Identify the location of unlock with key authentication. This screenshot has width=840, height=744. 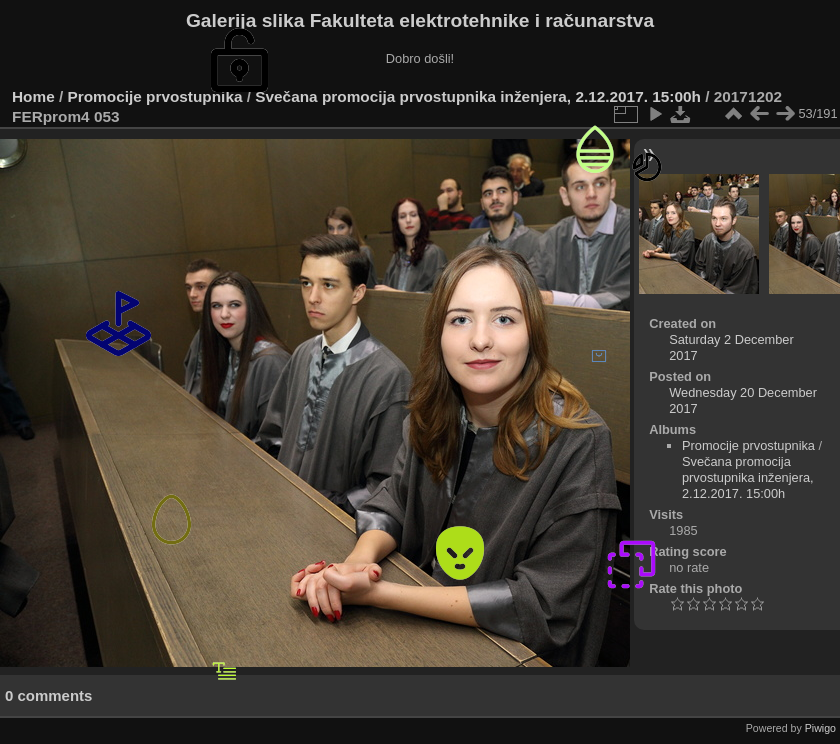
(239, 63).